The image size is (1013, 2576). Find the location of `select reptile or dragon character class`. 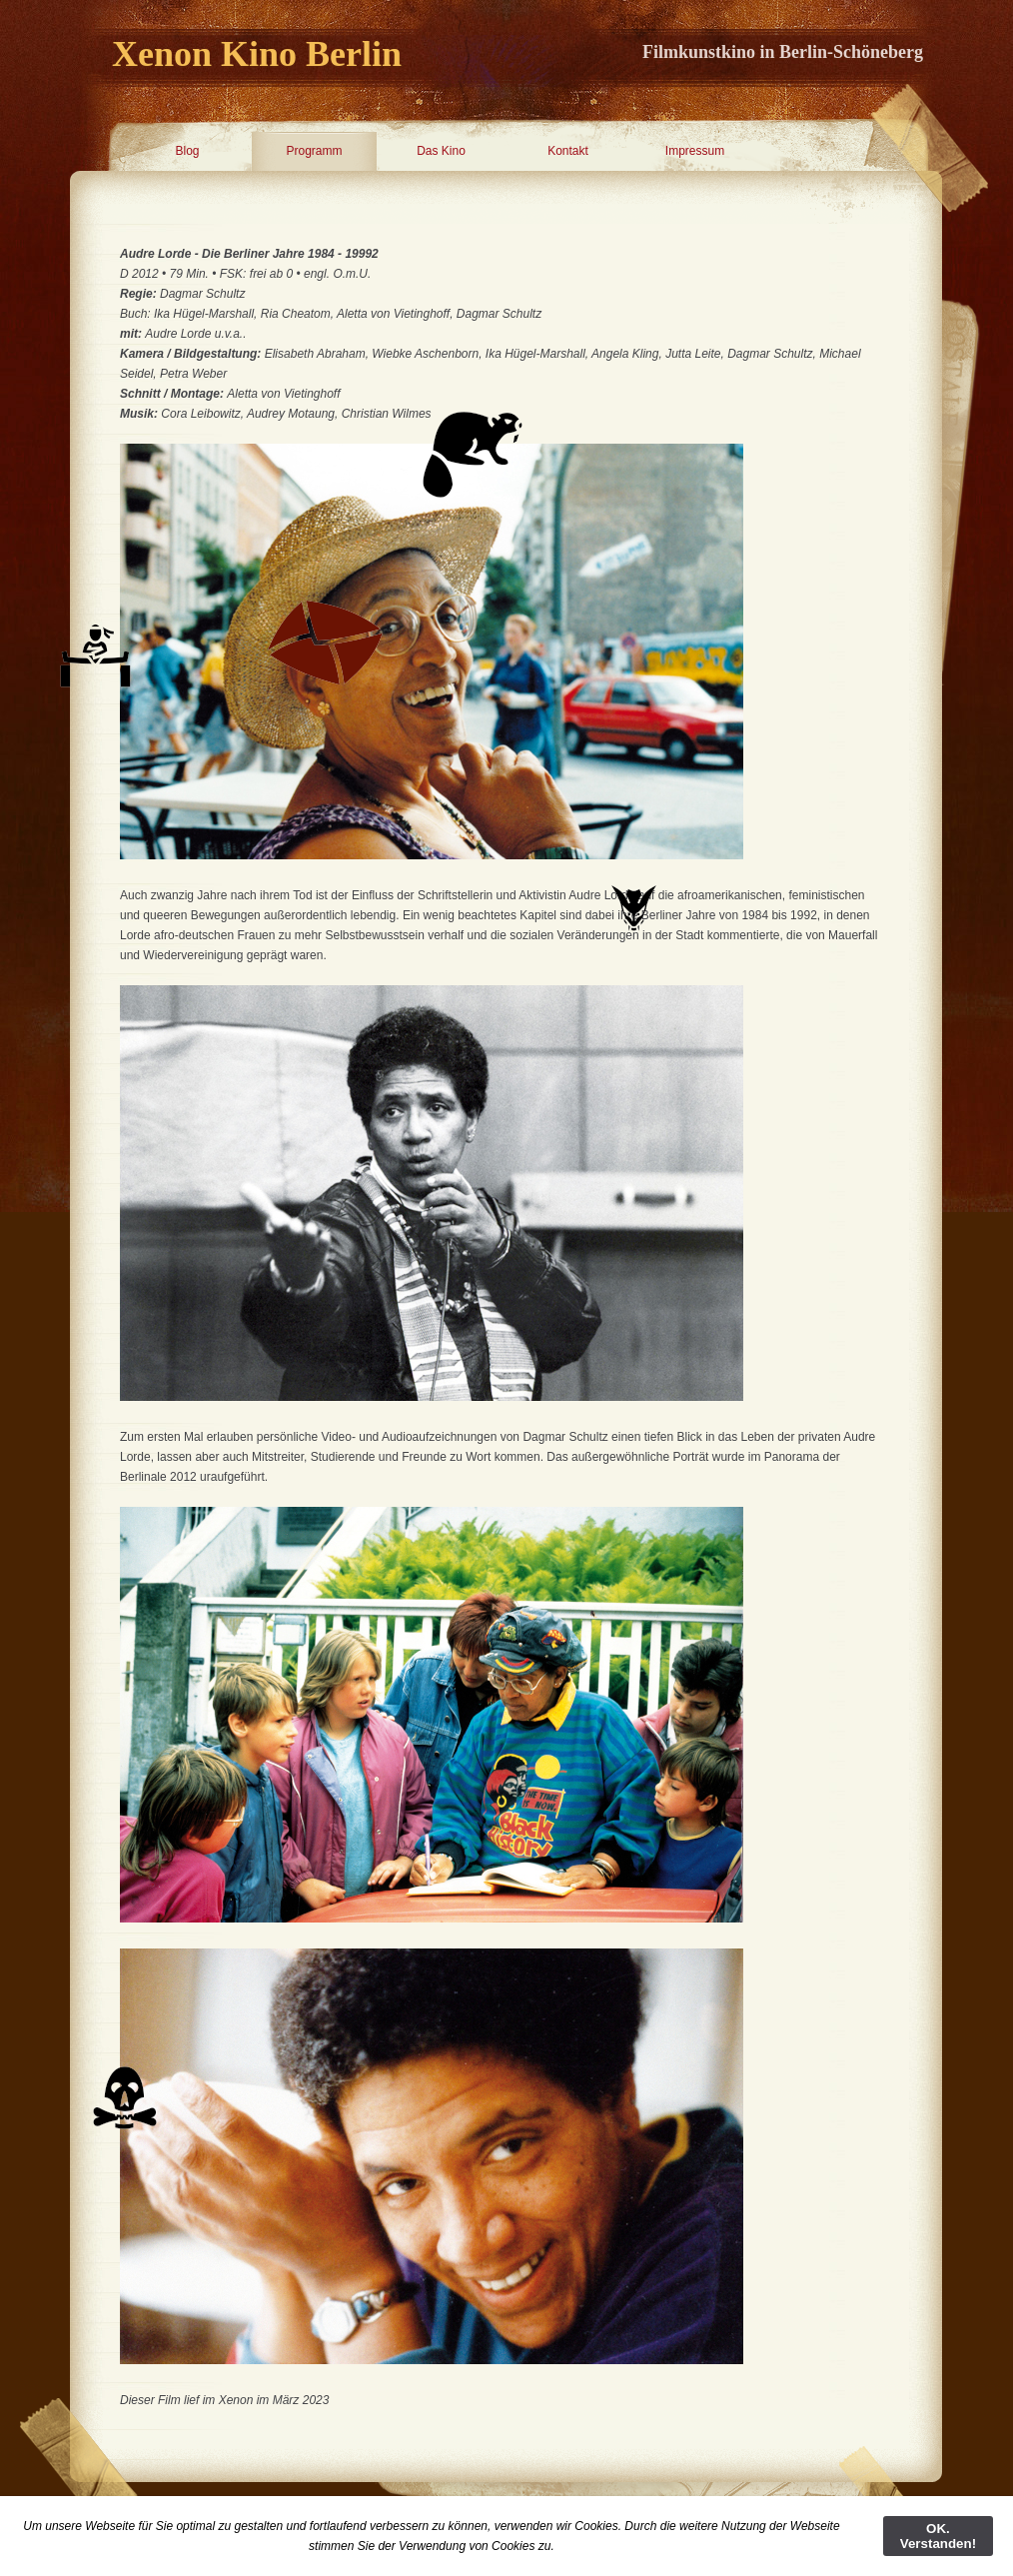

select reptile or dragon character class is located at coordinates (633, 907).